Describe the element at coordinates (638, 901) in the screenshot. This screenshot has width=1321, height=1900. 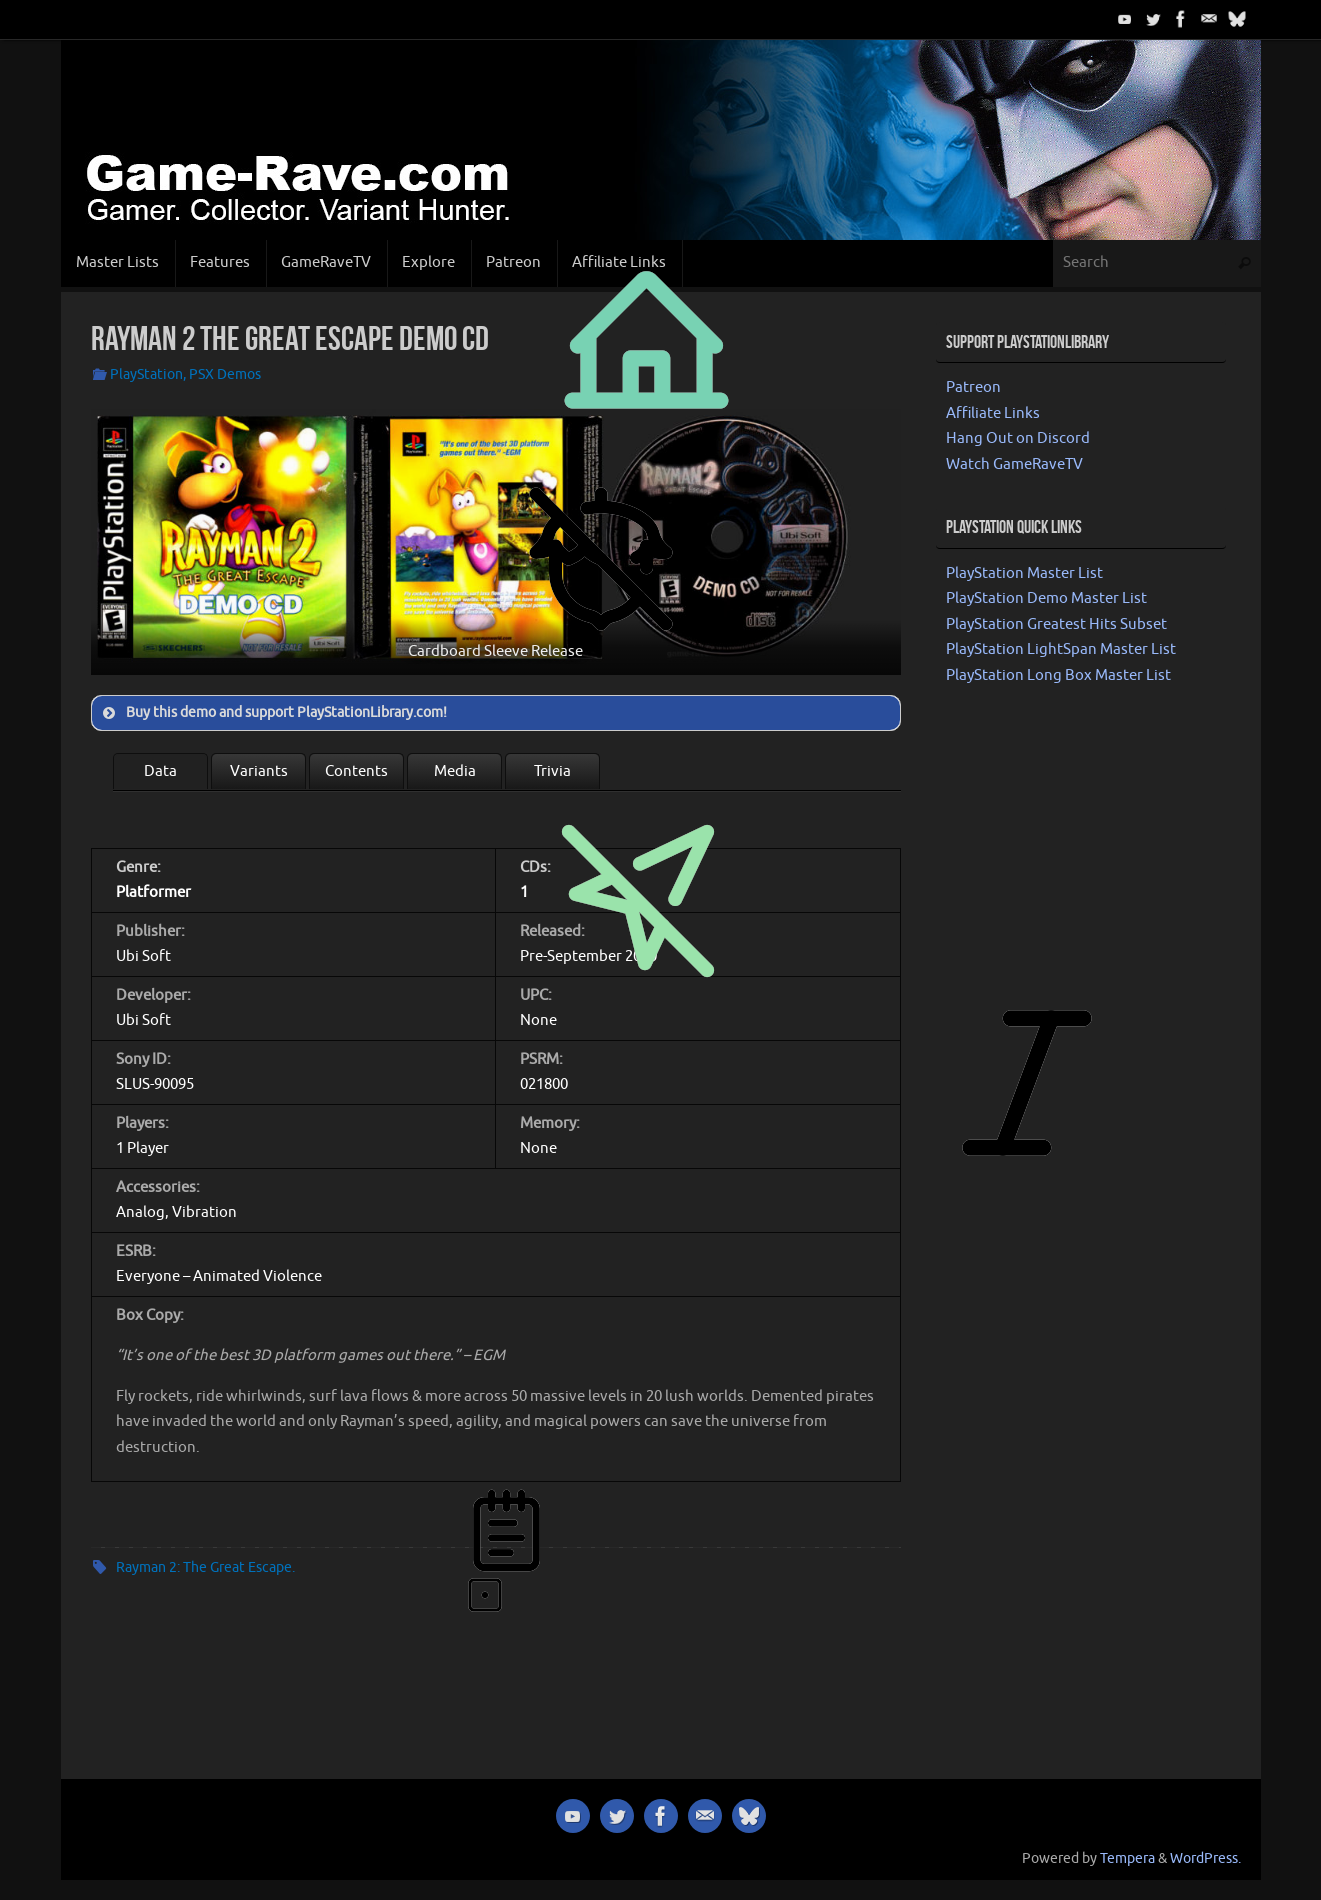
I see `navigation or GPS is currently disabled` at that location.